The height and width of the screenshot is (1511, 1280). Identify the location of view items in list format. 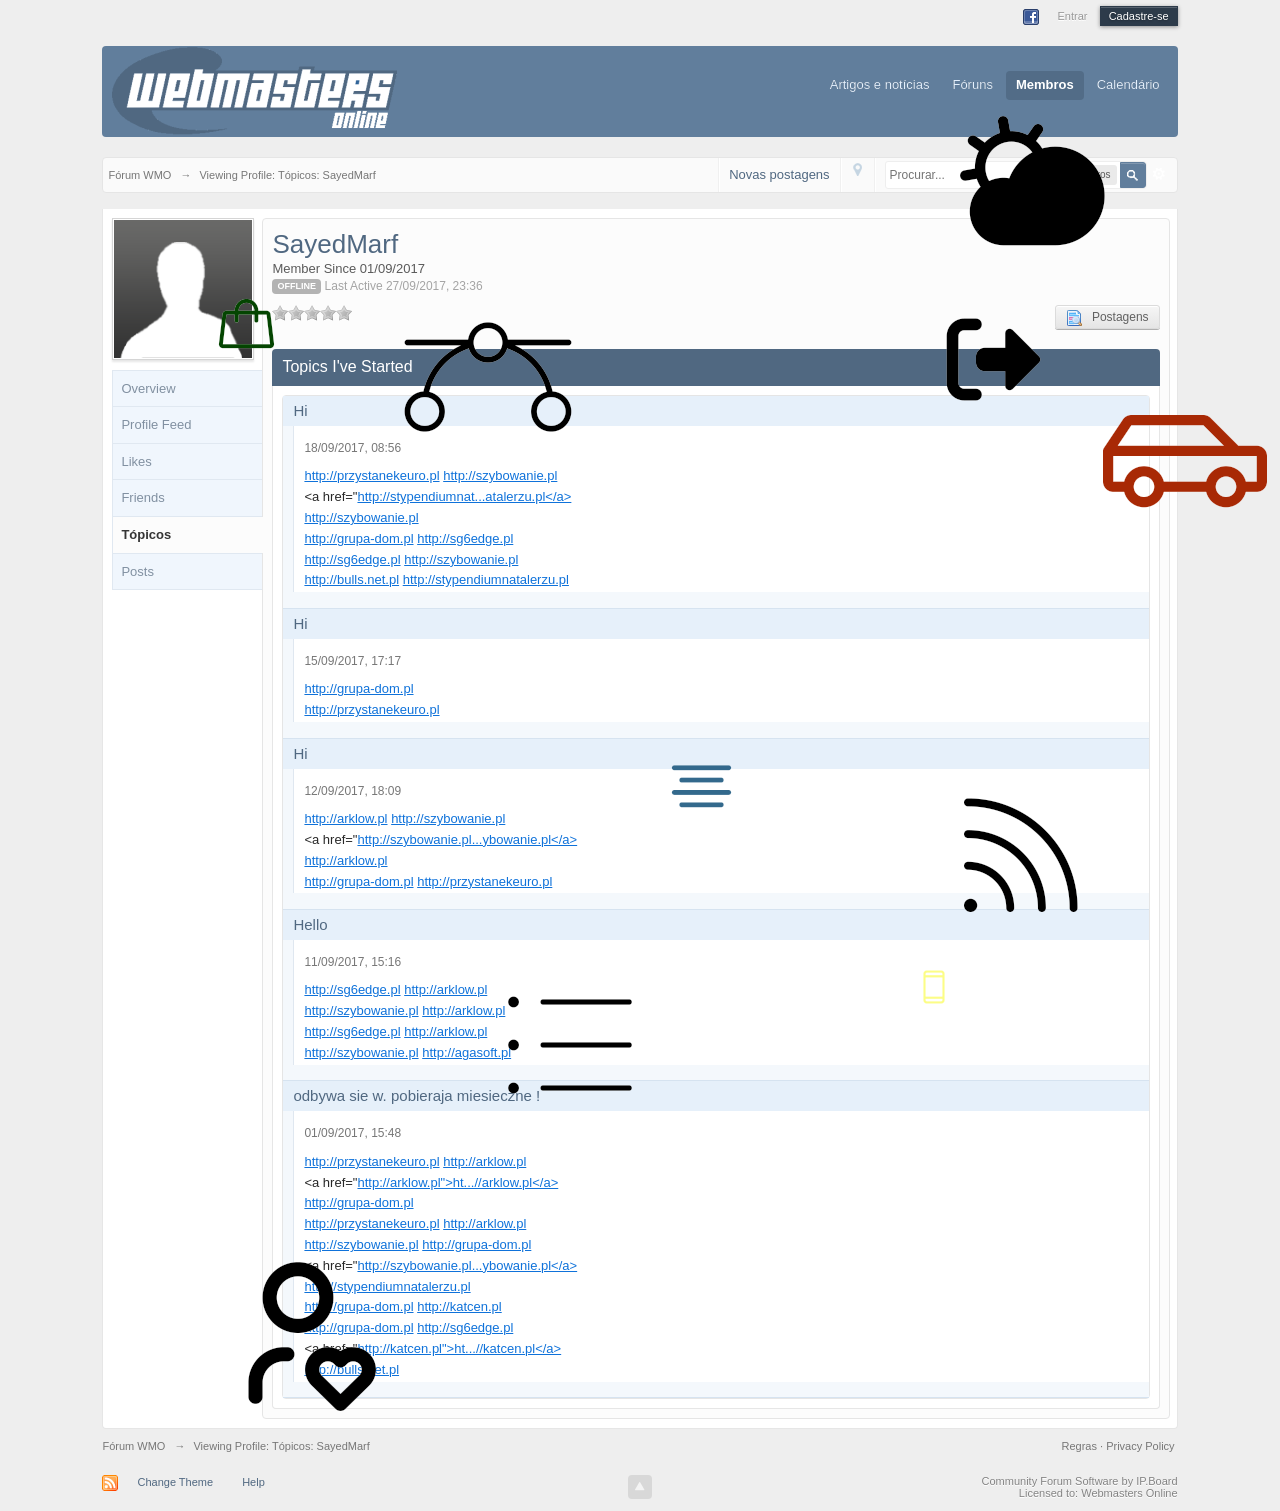
(570, 1045).